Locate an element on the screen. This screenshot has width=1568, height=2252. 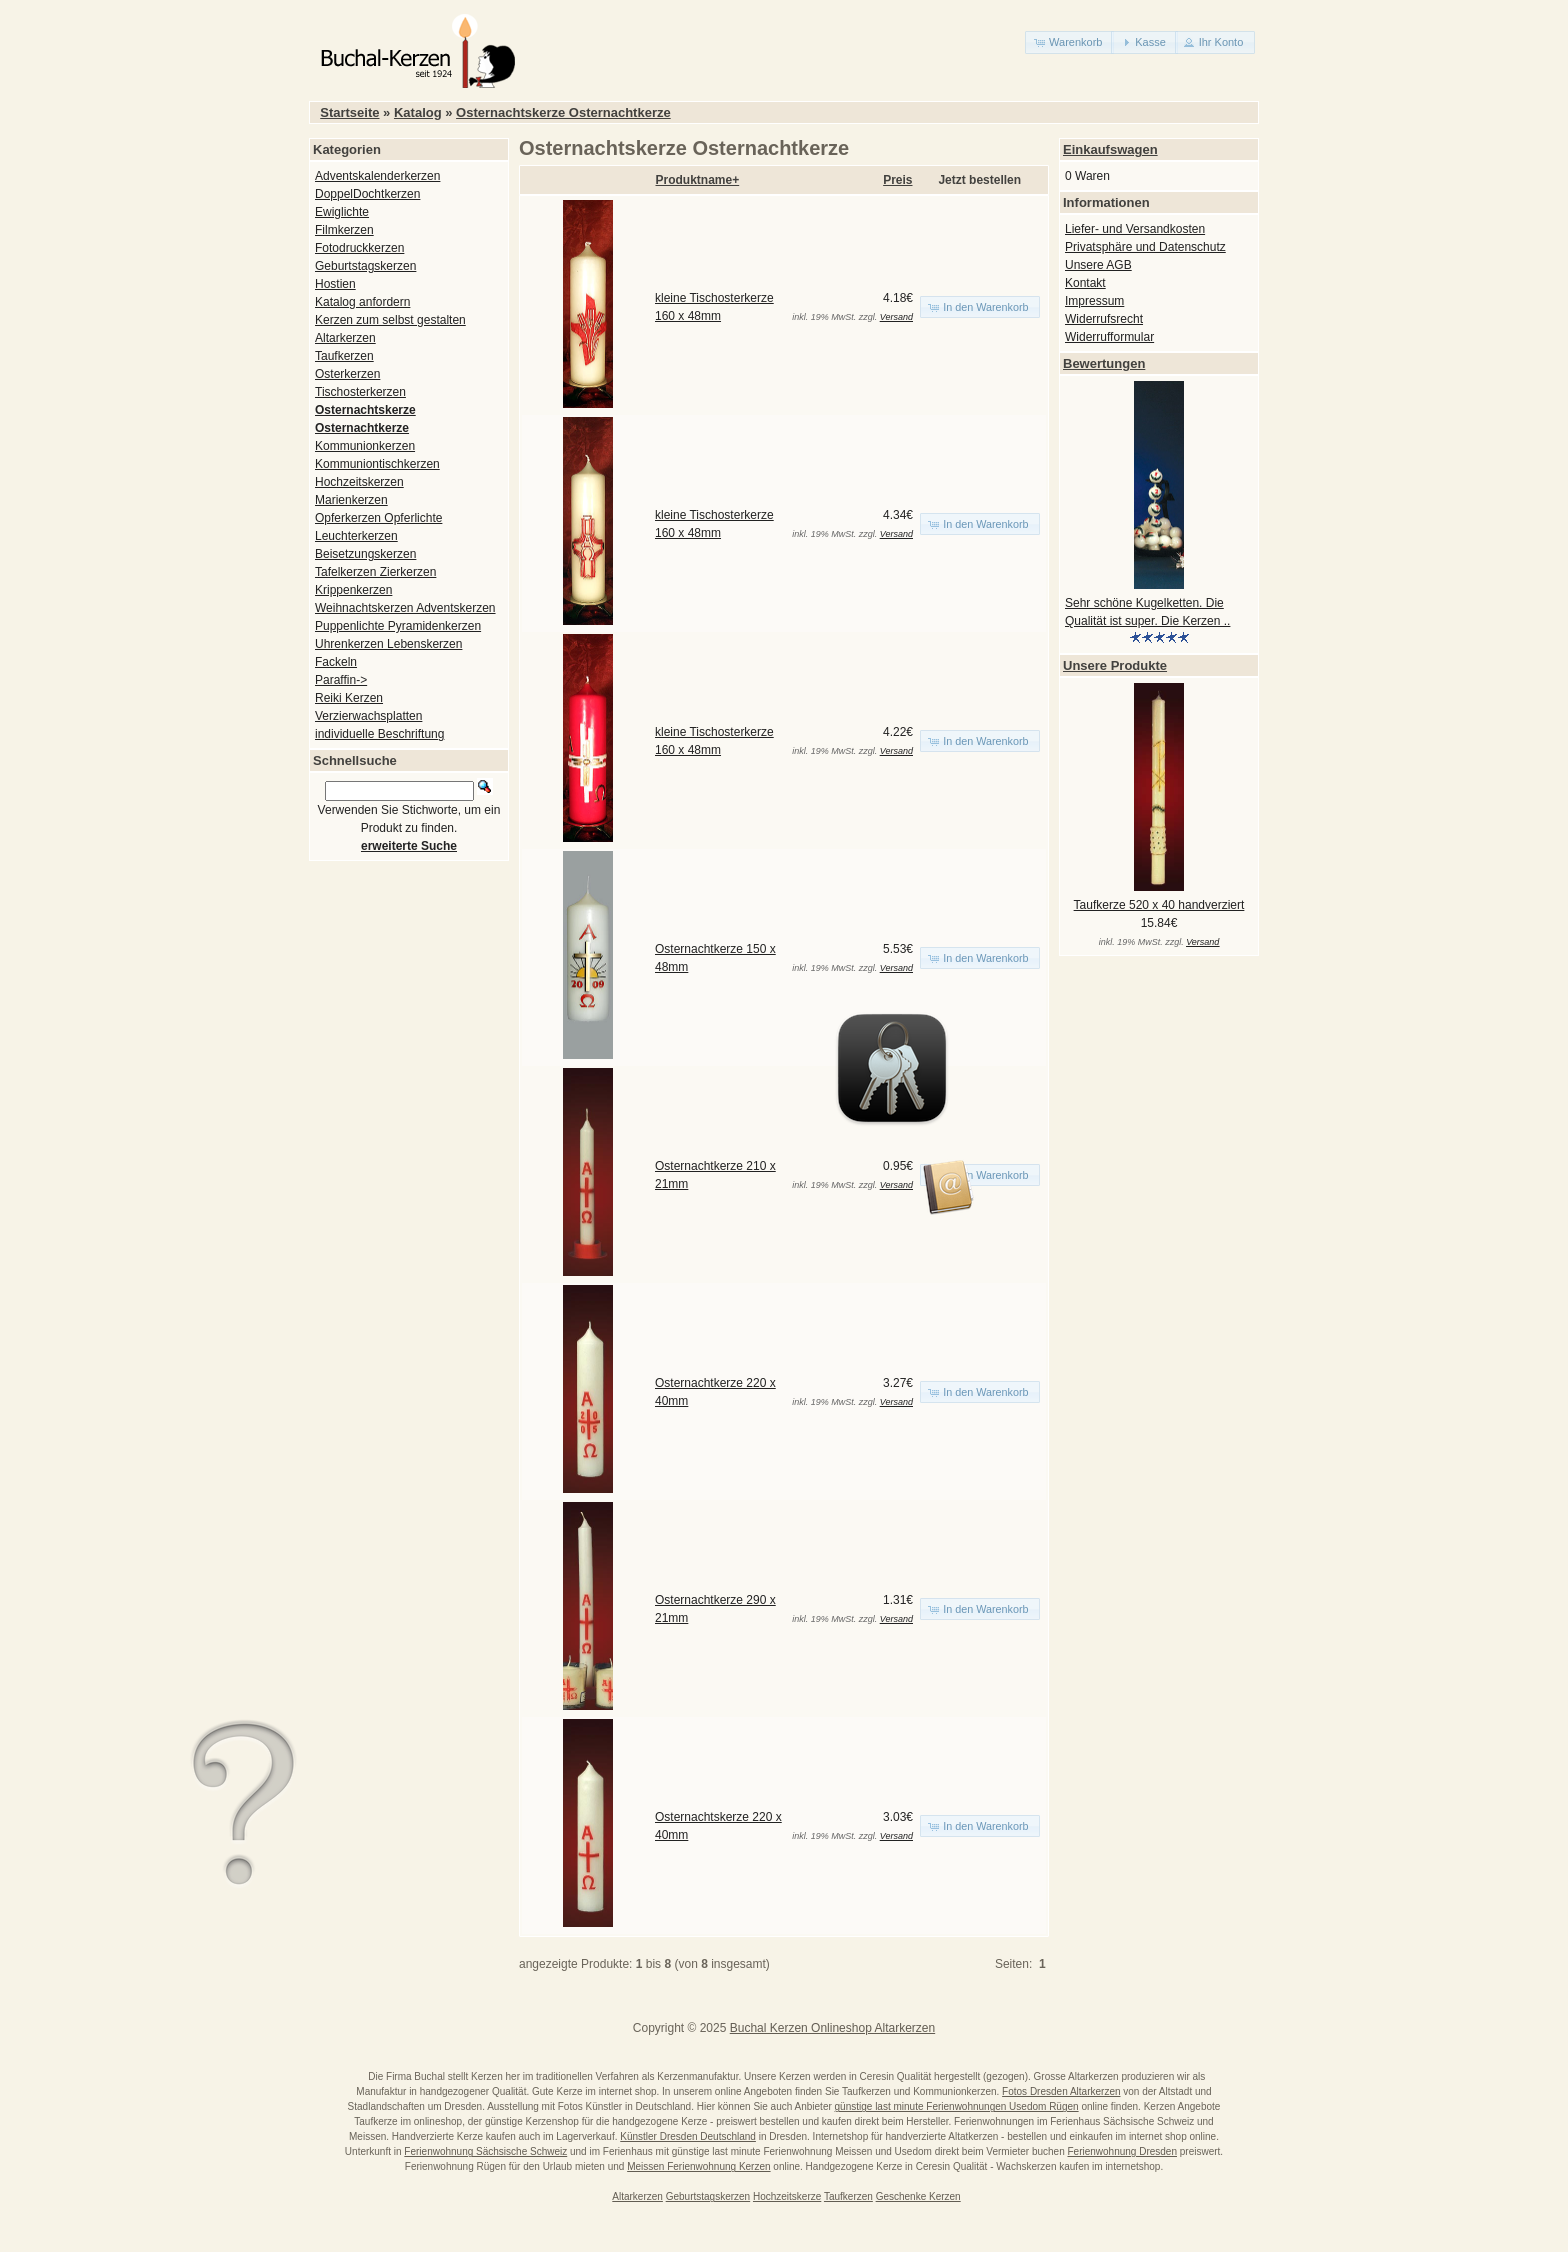
indicates an unknown or unrecognized file type is located at coordinates (244, 1806).